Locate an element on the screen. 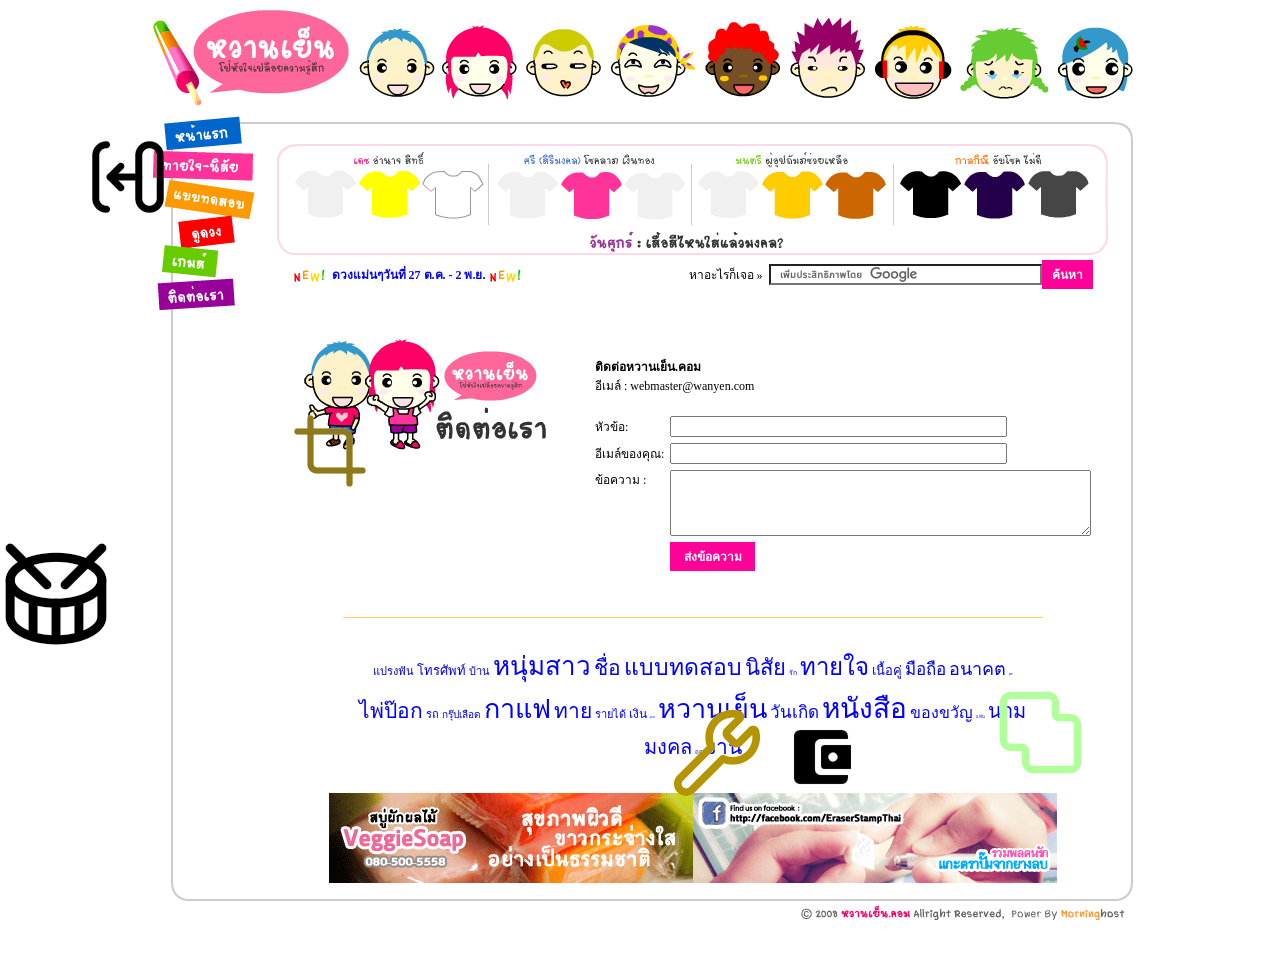  crop an image or photo is located at coordinates (330, 451).